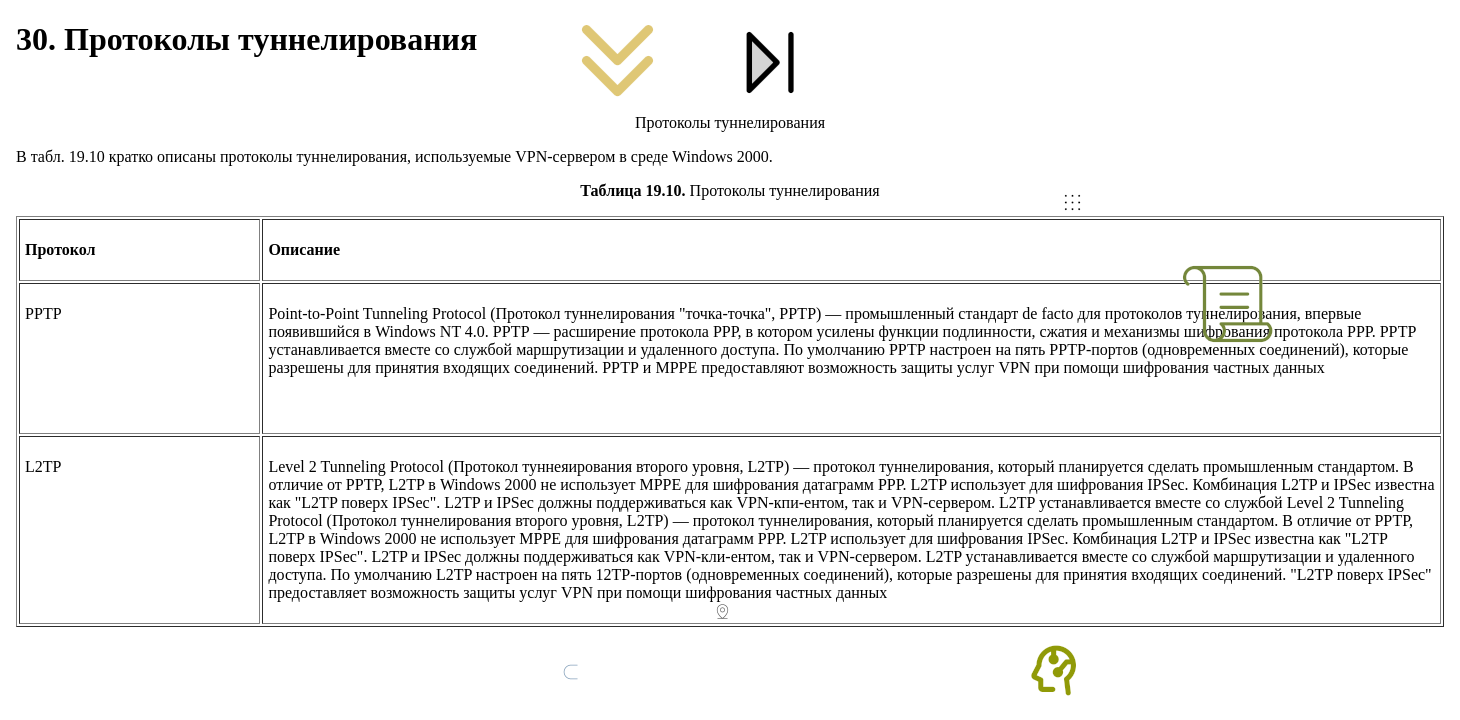 Image resolution: width=1460 pixels, height=720 pixels. Describe the element at coordinates (1072, 202) in the screenshot. I see `open app drawer or launcher` at that location.